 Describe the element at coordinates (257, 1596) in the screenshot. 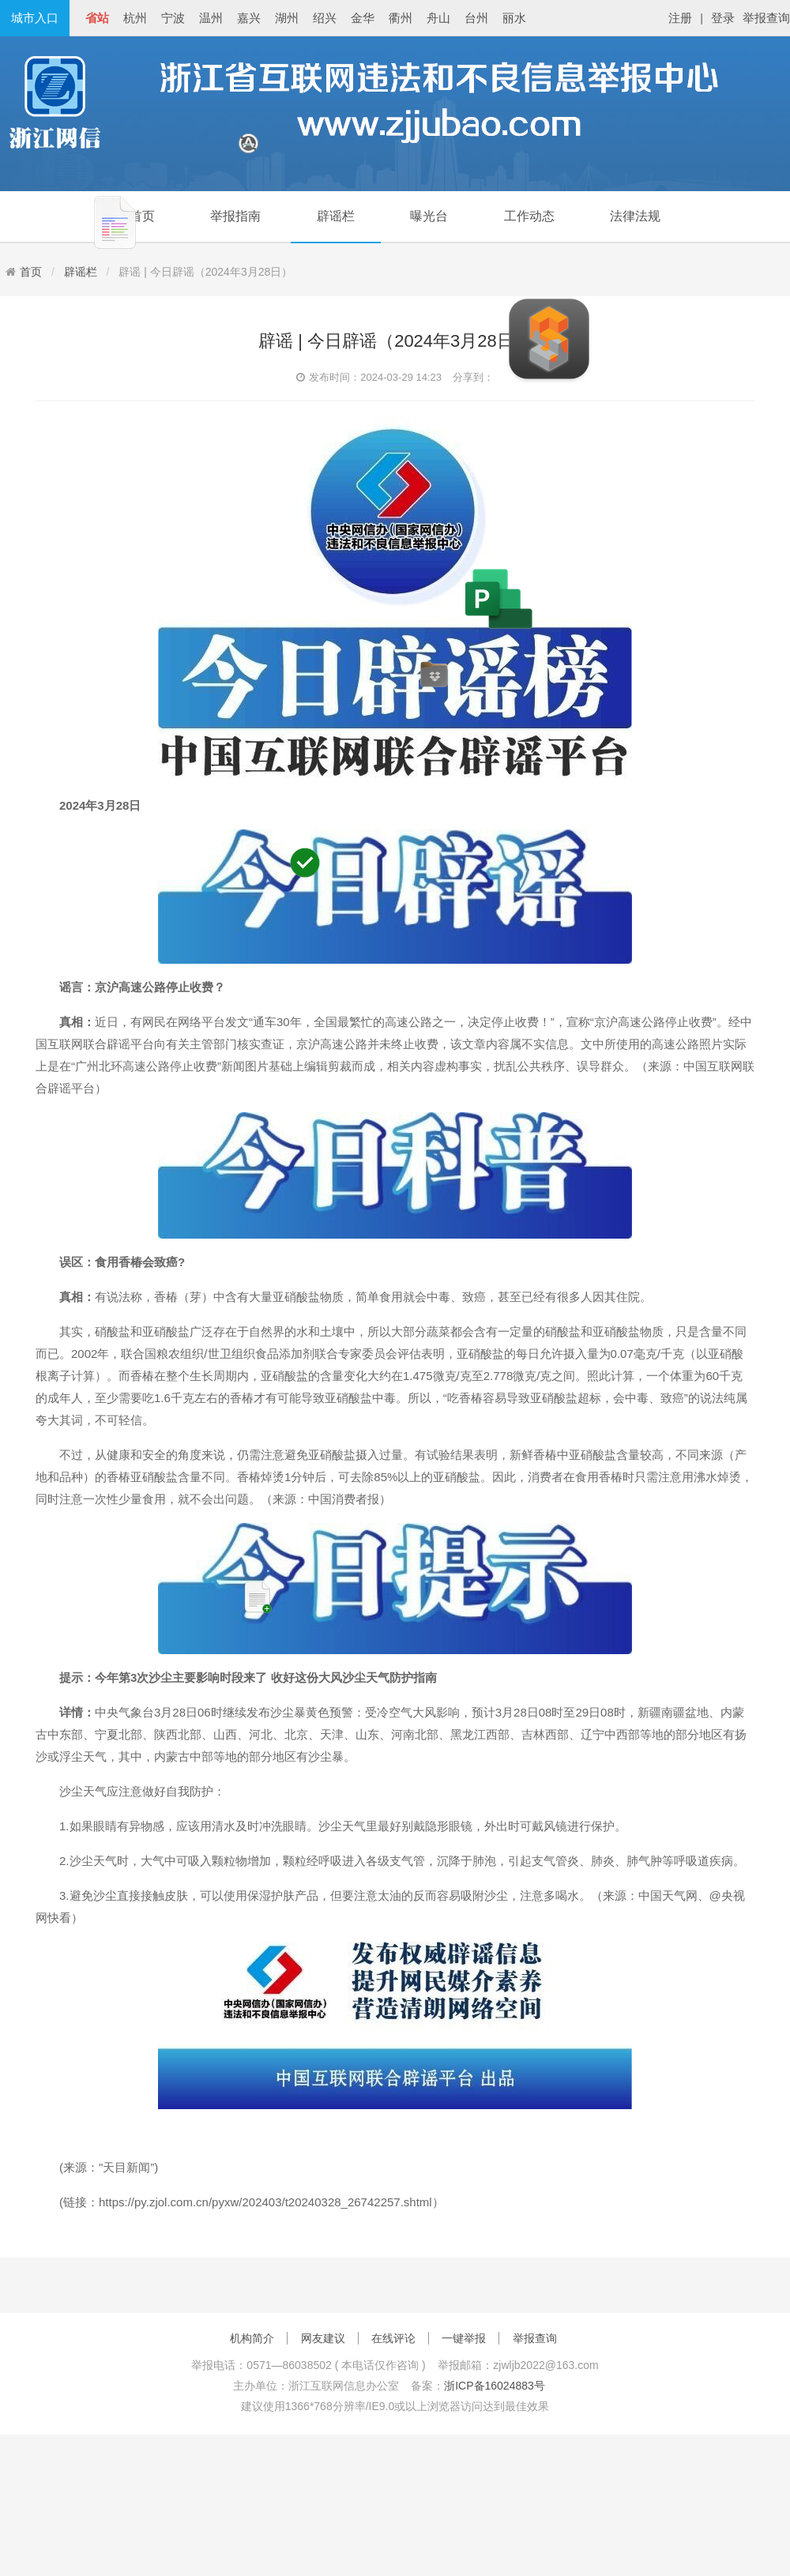

I see `create a new document` at that location.